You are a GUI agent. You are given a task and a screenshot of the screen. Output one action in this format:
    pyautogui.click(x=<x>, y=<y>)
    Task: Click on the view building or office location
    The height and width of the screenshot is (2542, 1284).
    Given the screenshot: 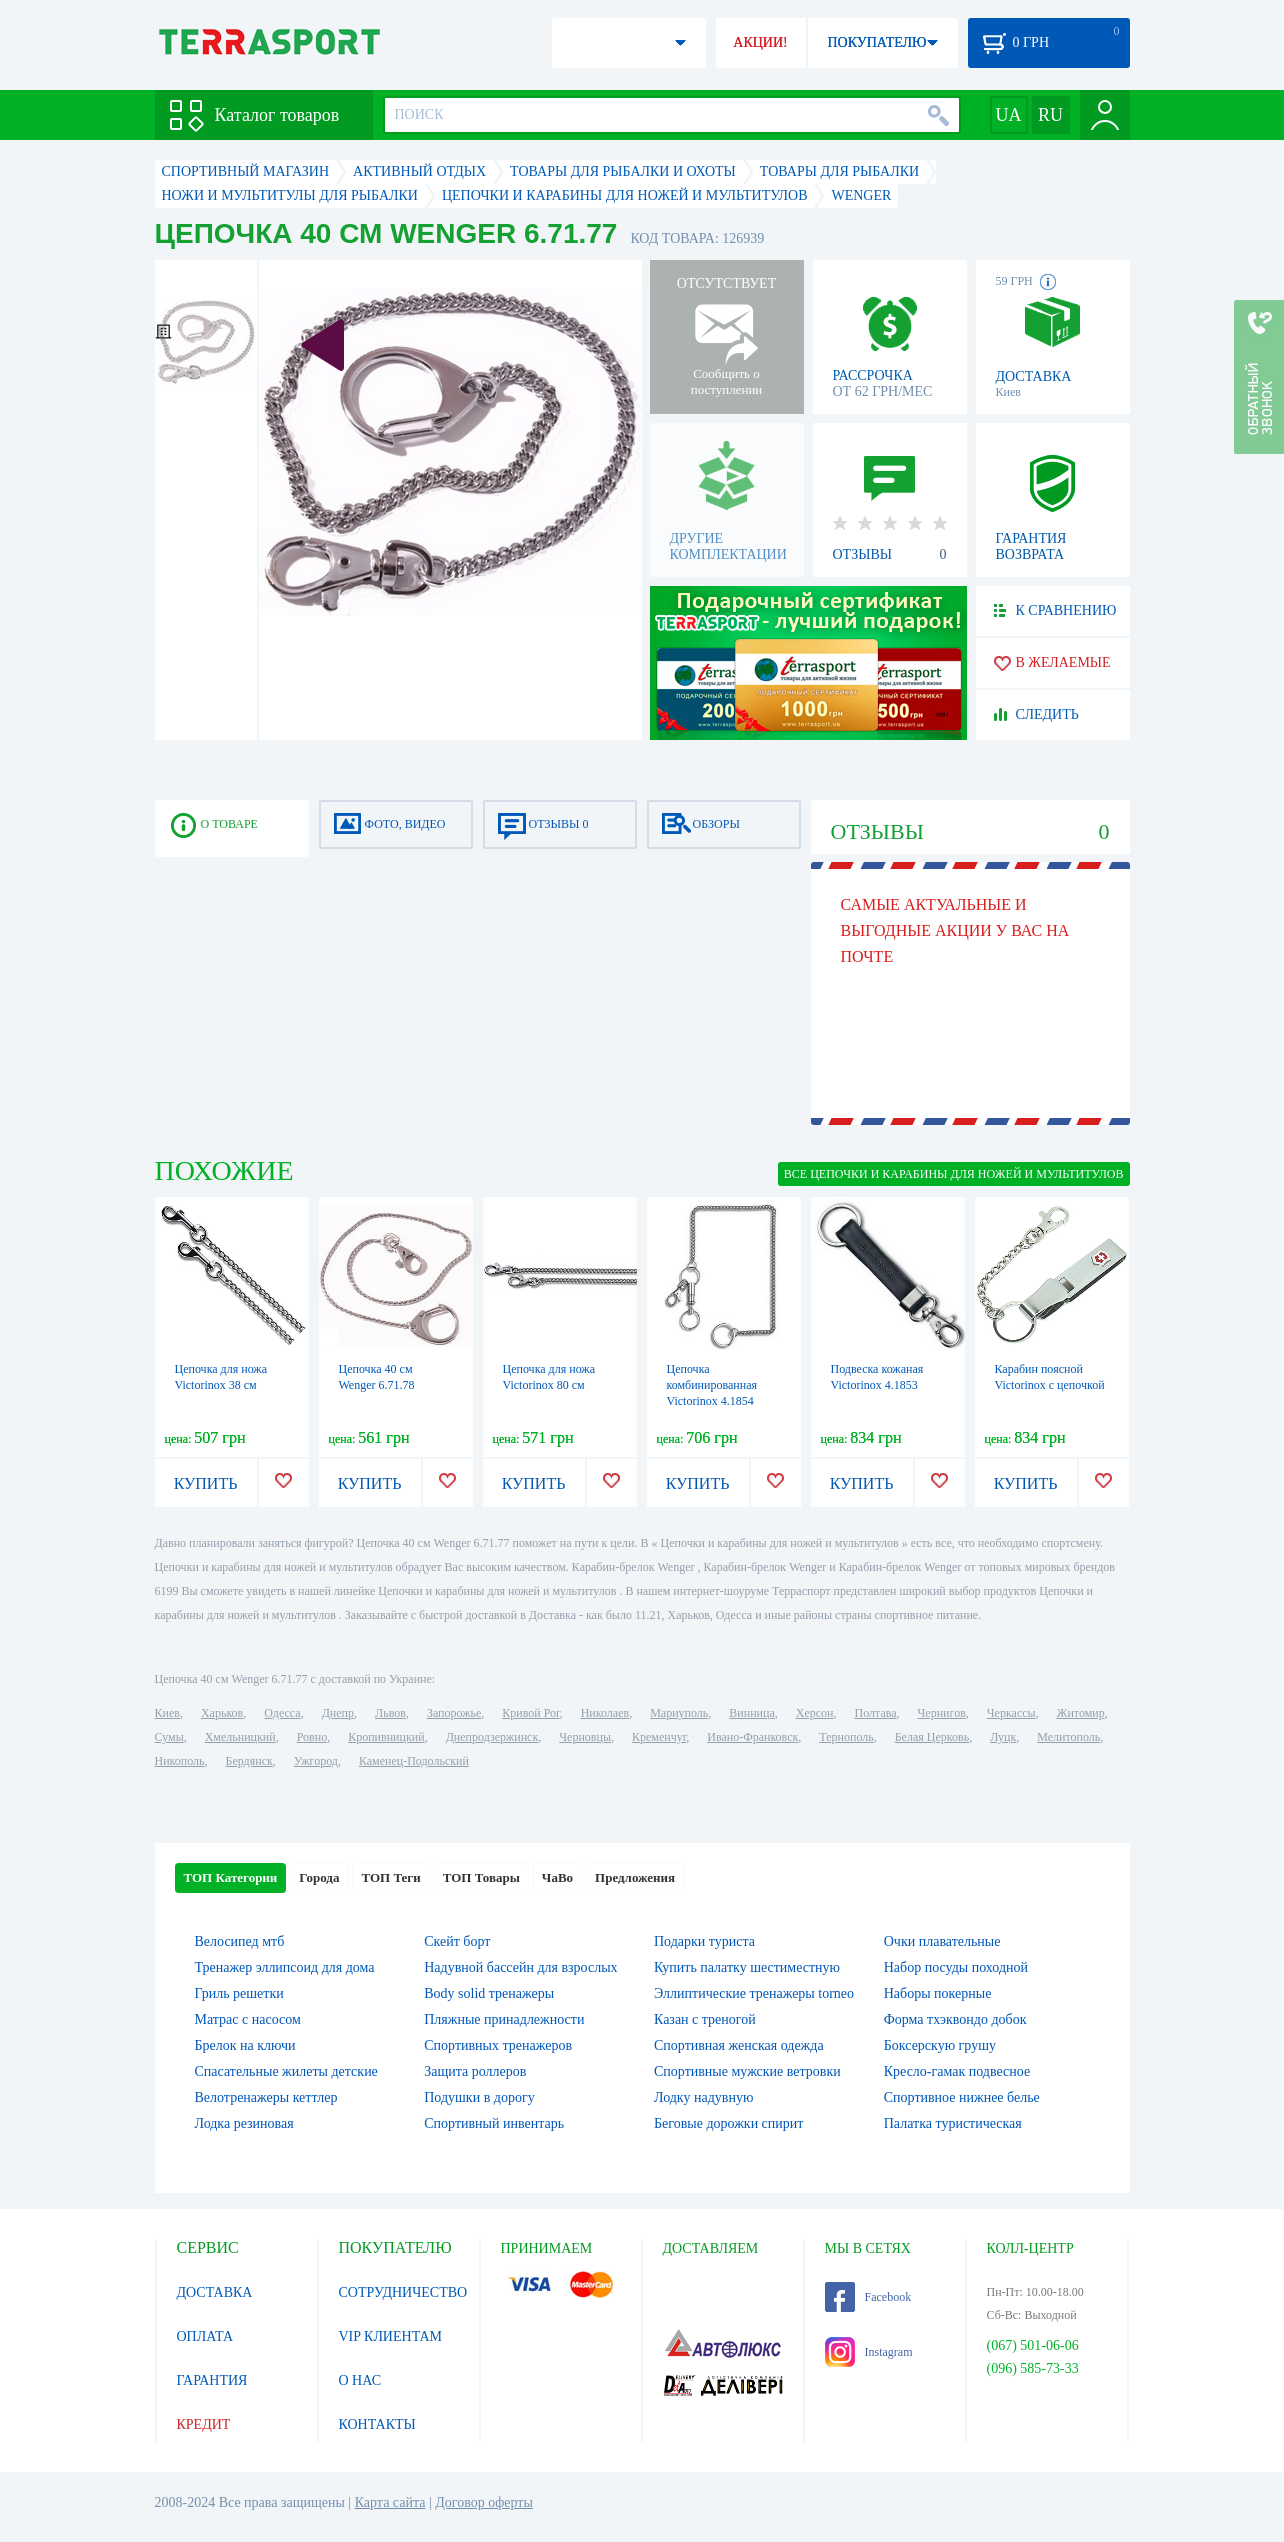 What is the action you would take?
    pyautogui.click(x=163, y=331)
    